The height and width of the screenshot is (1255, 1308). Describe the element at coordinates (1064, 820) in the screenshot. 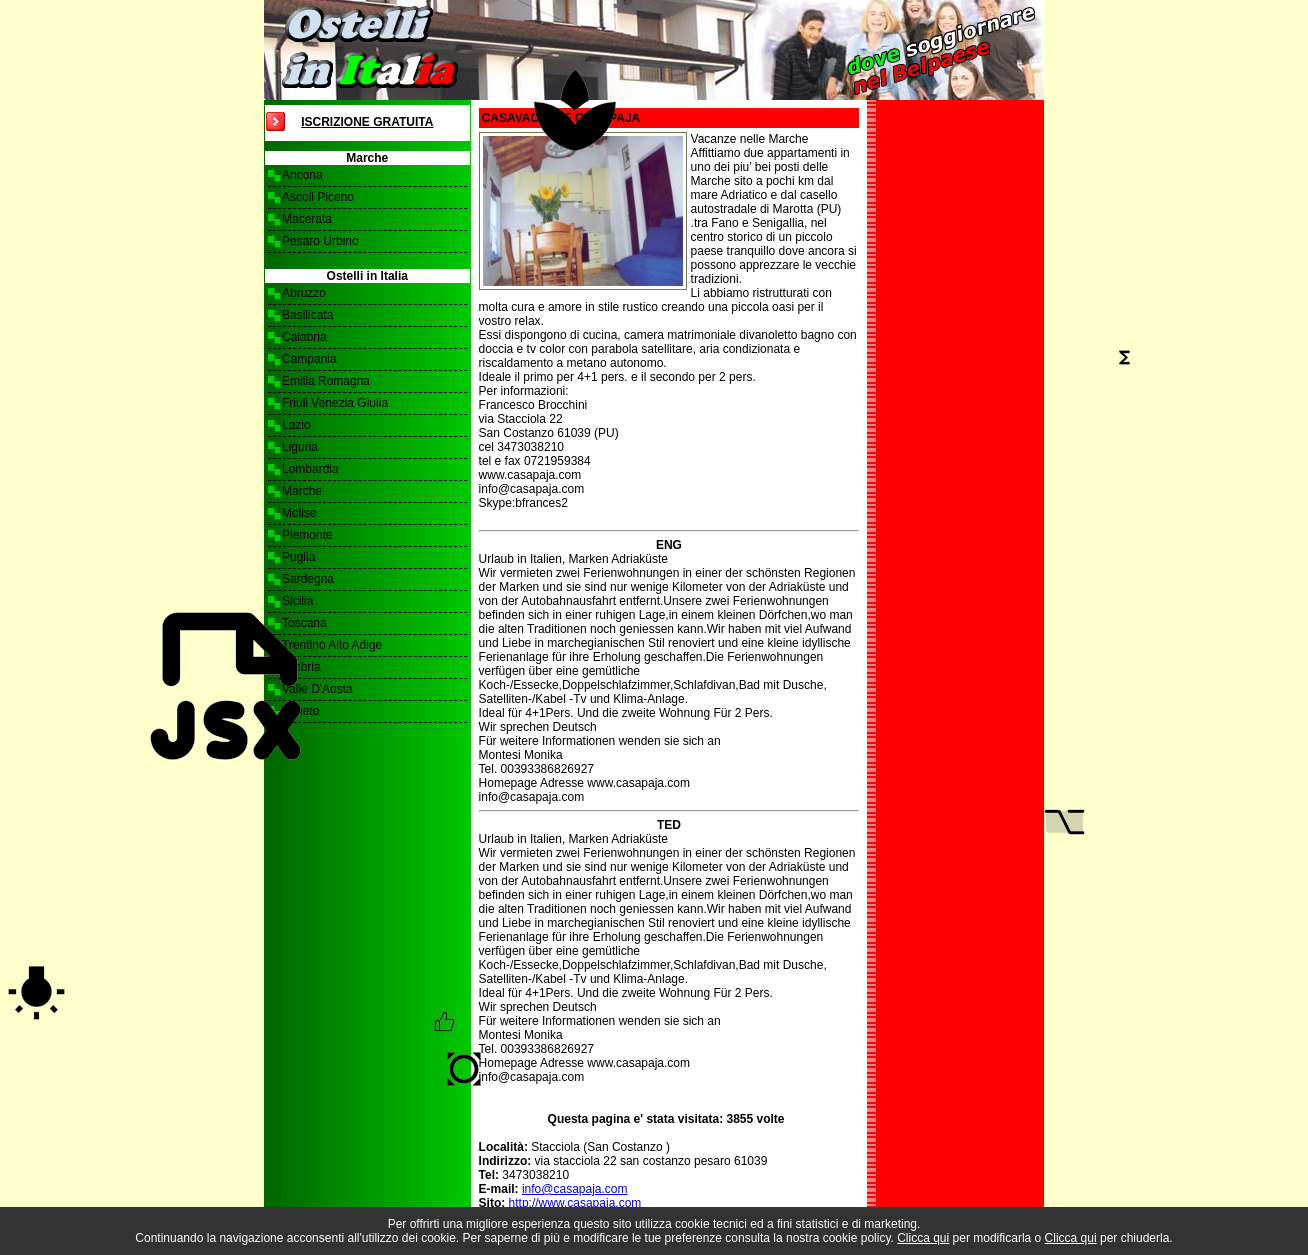

I see `access keyboard option or modifier key` at that location.